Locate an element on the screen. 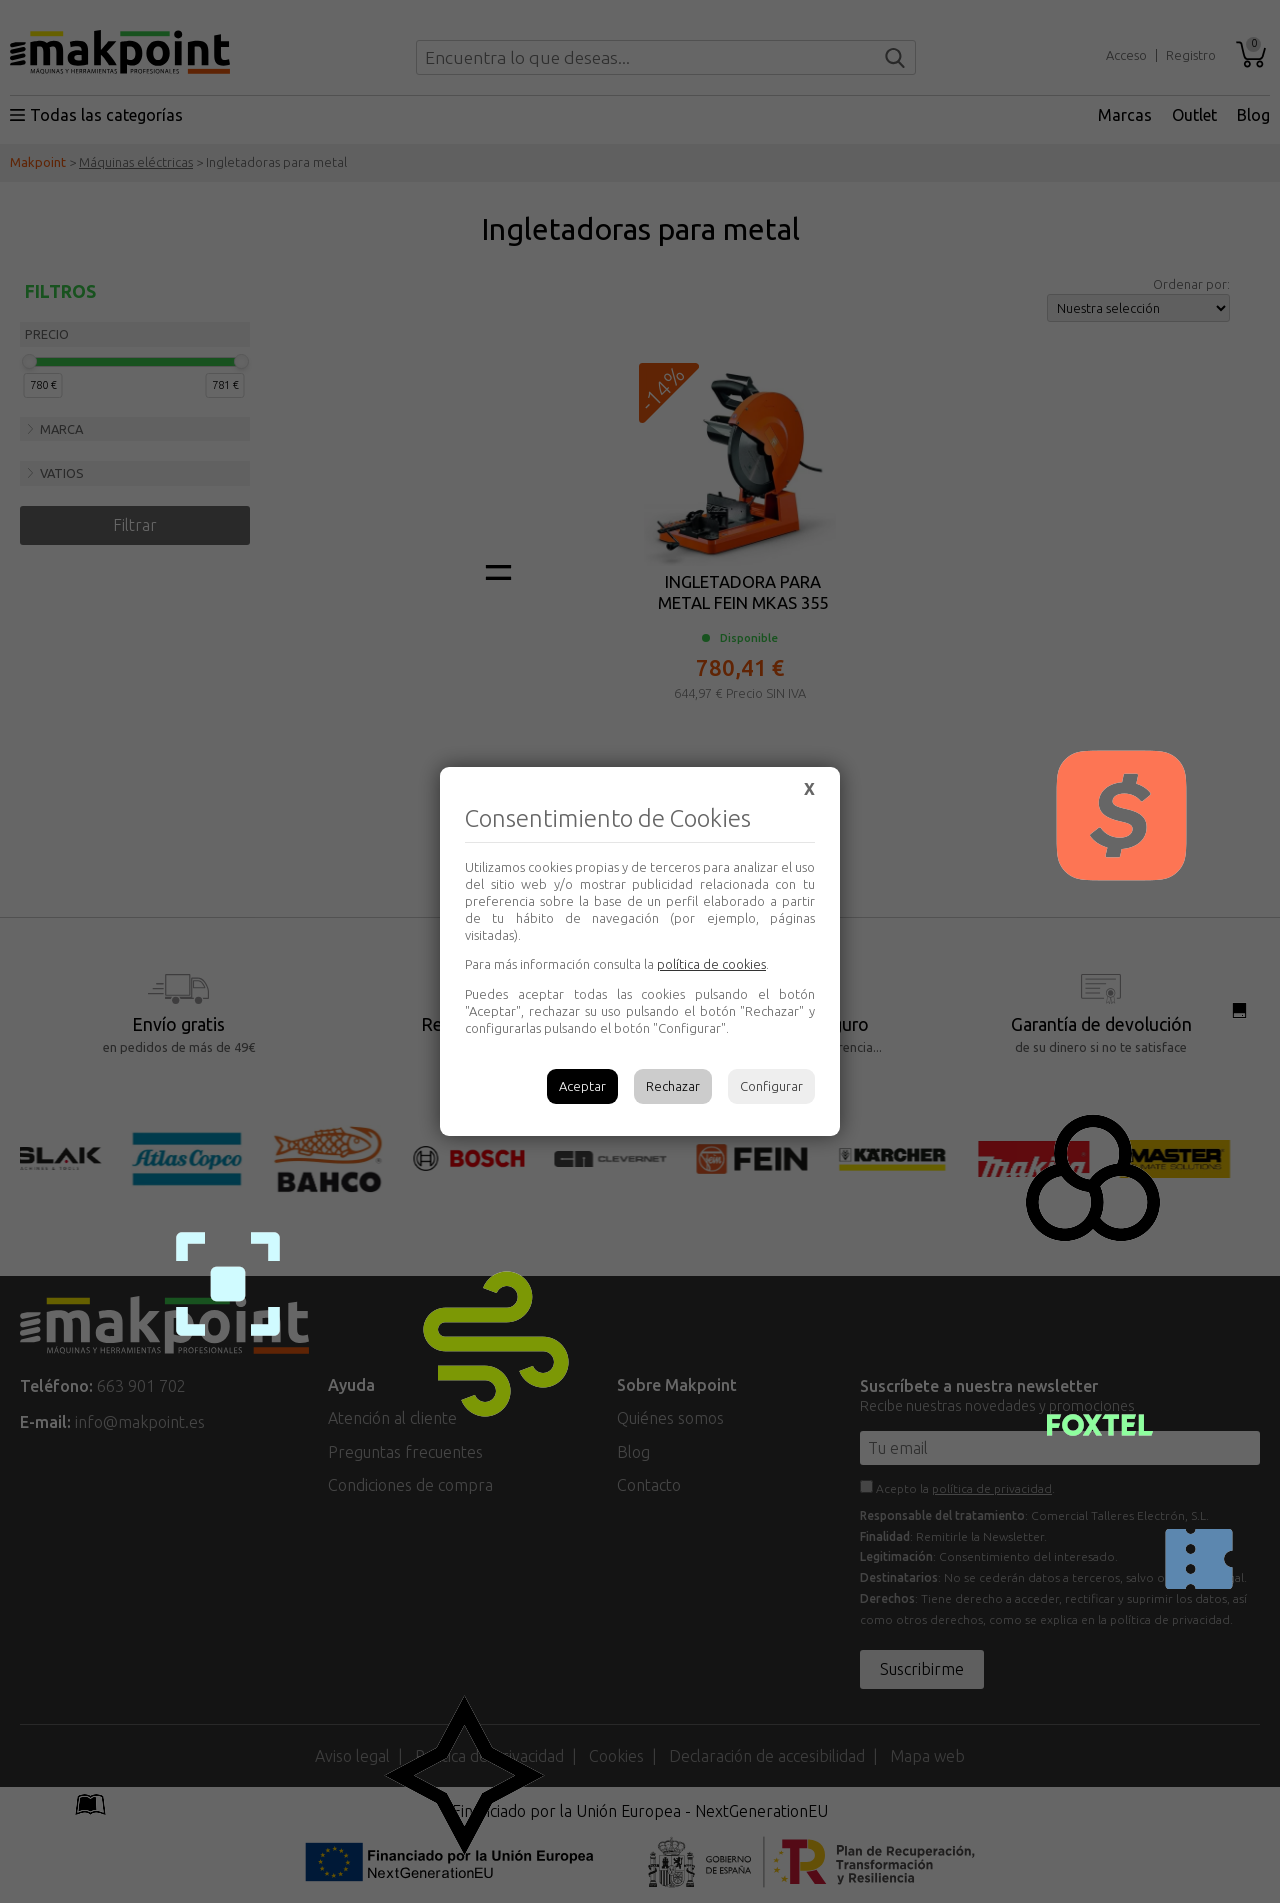 This screenshot has width=1280, height=1903. indicates windy weather conditions is located at coordinates (496, 1344).